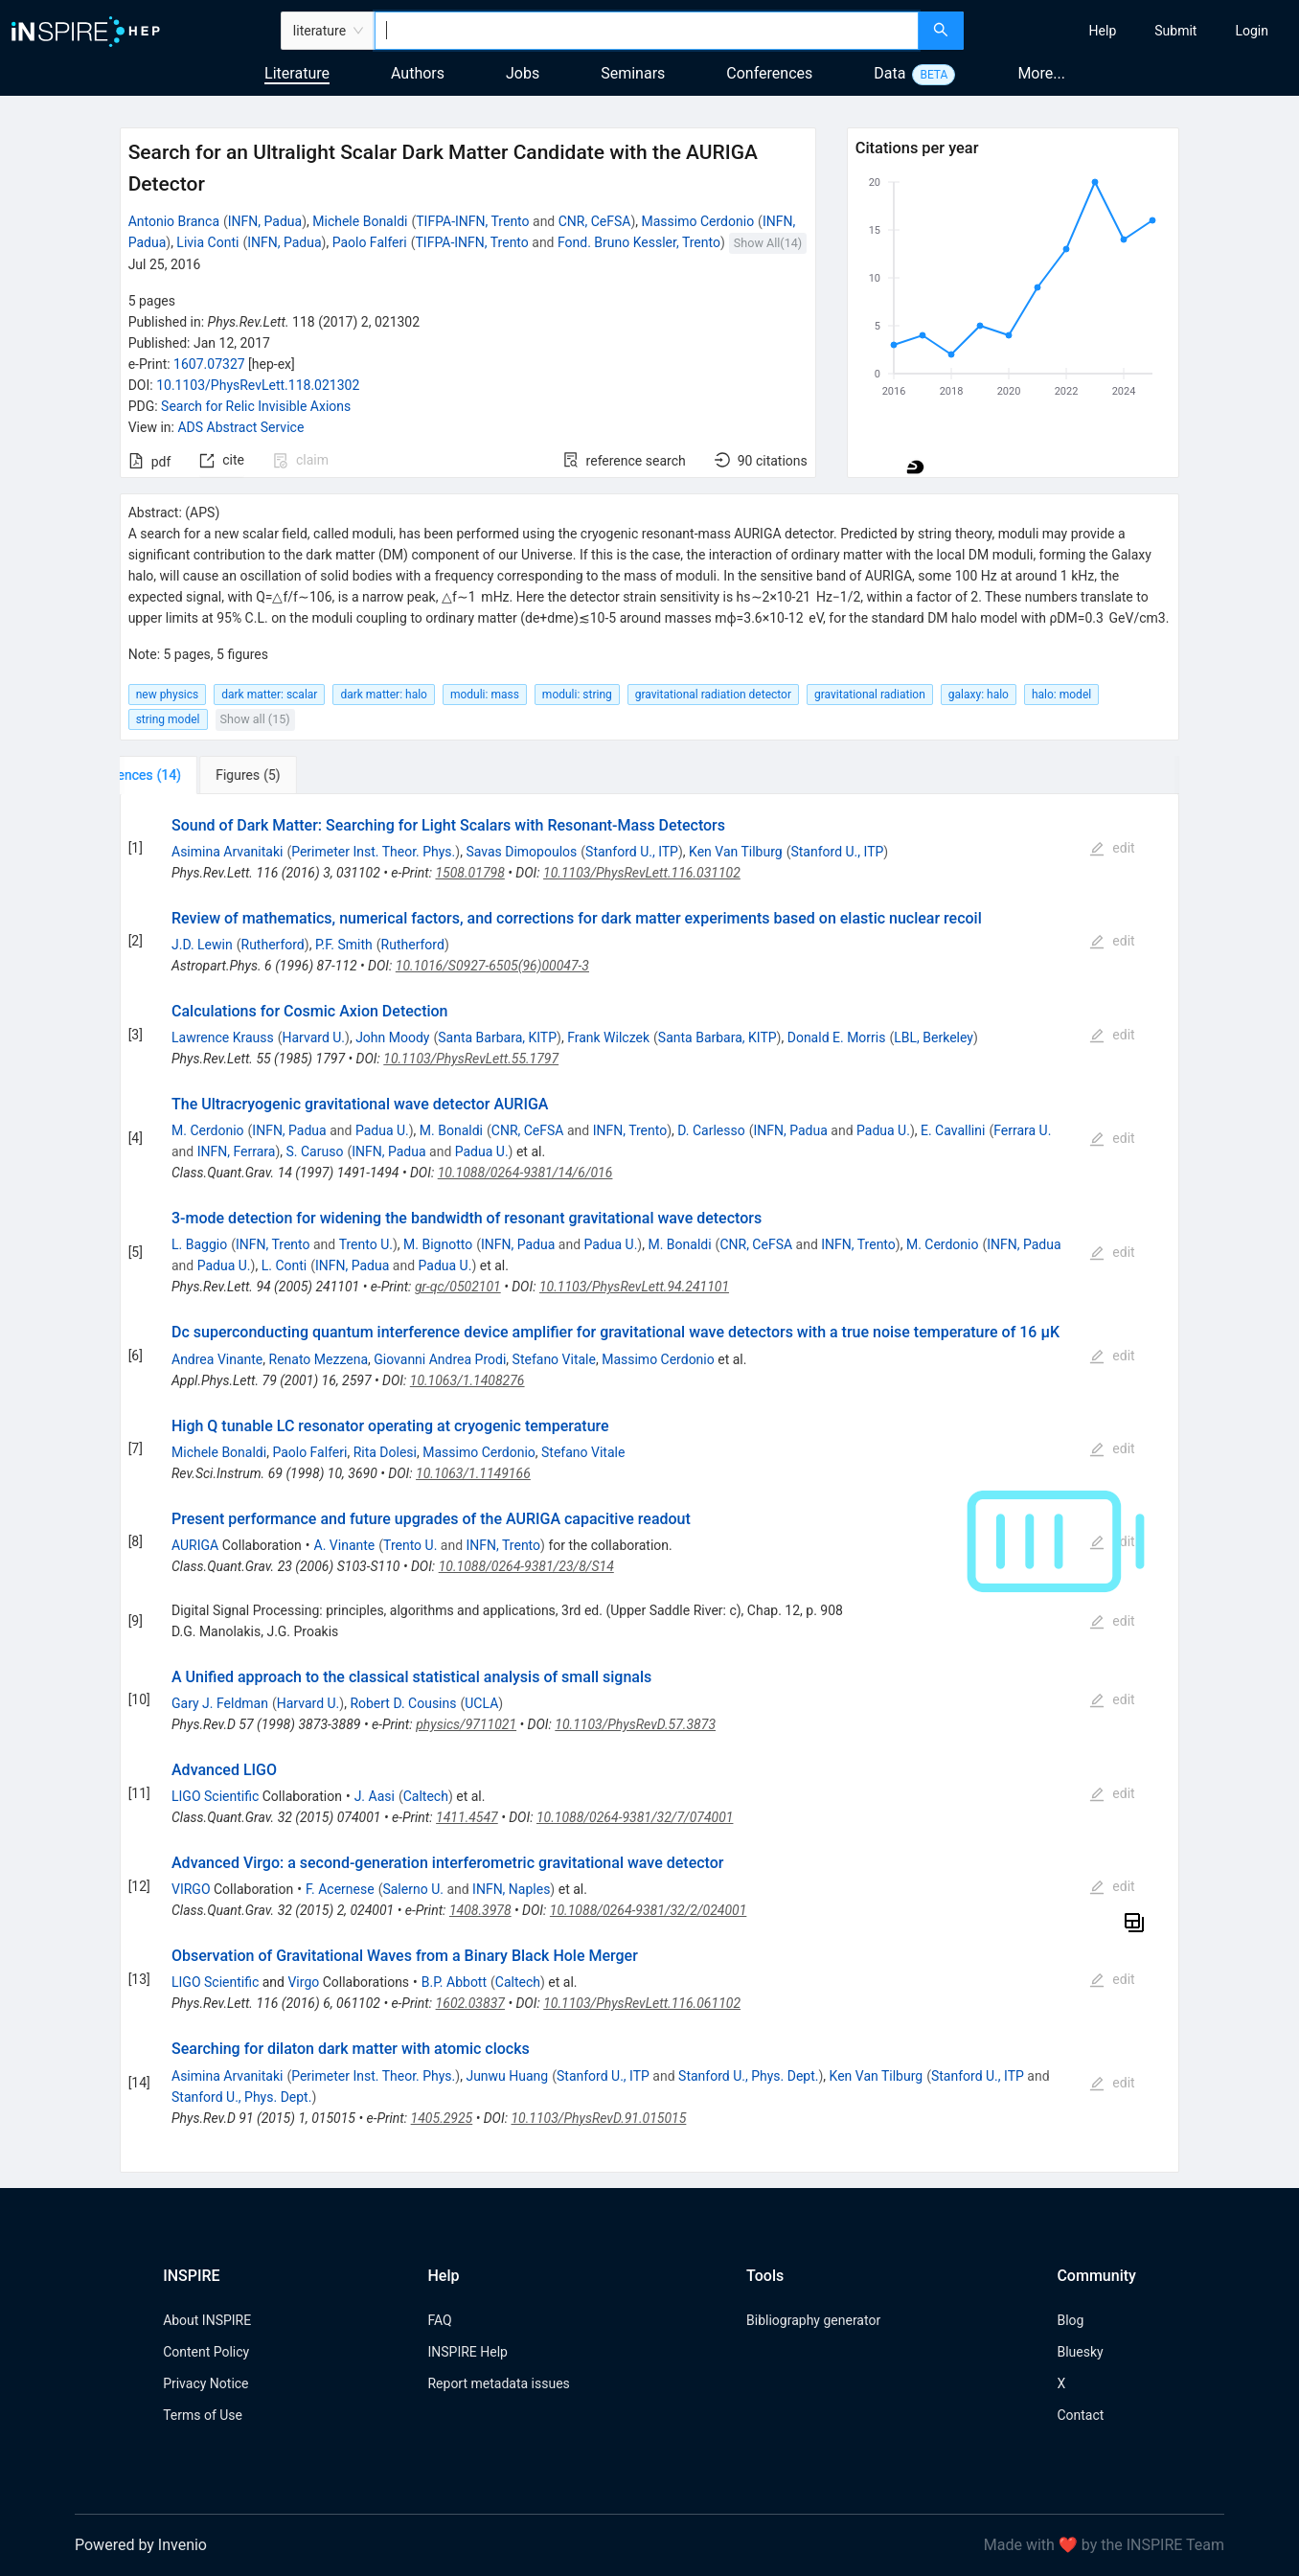  Describe the element at coordinates (915, 467) in the screenshot. I see `access motorsports or racing content` at that location.